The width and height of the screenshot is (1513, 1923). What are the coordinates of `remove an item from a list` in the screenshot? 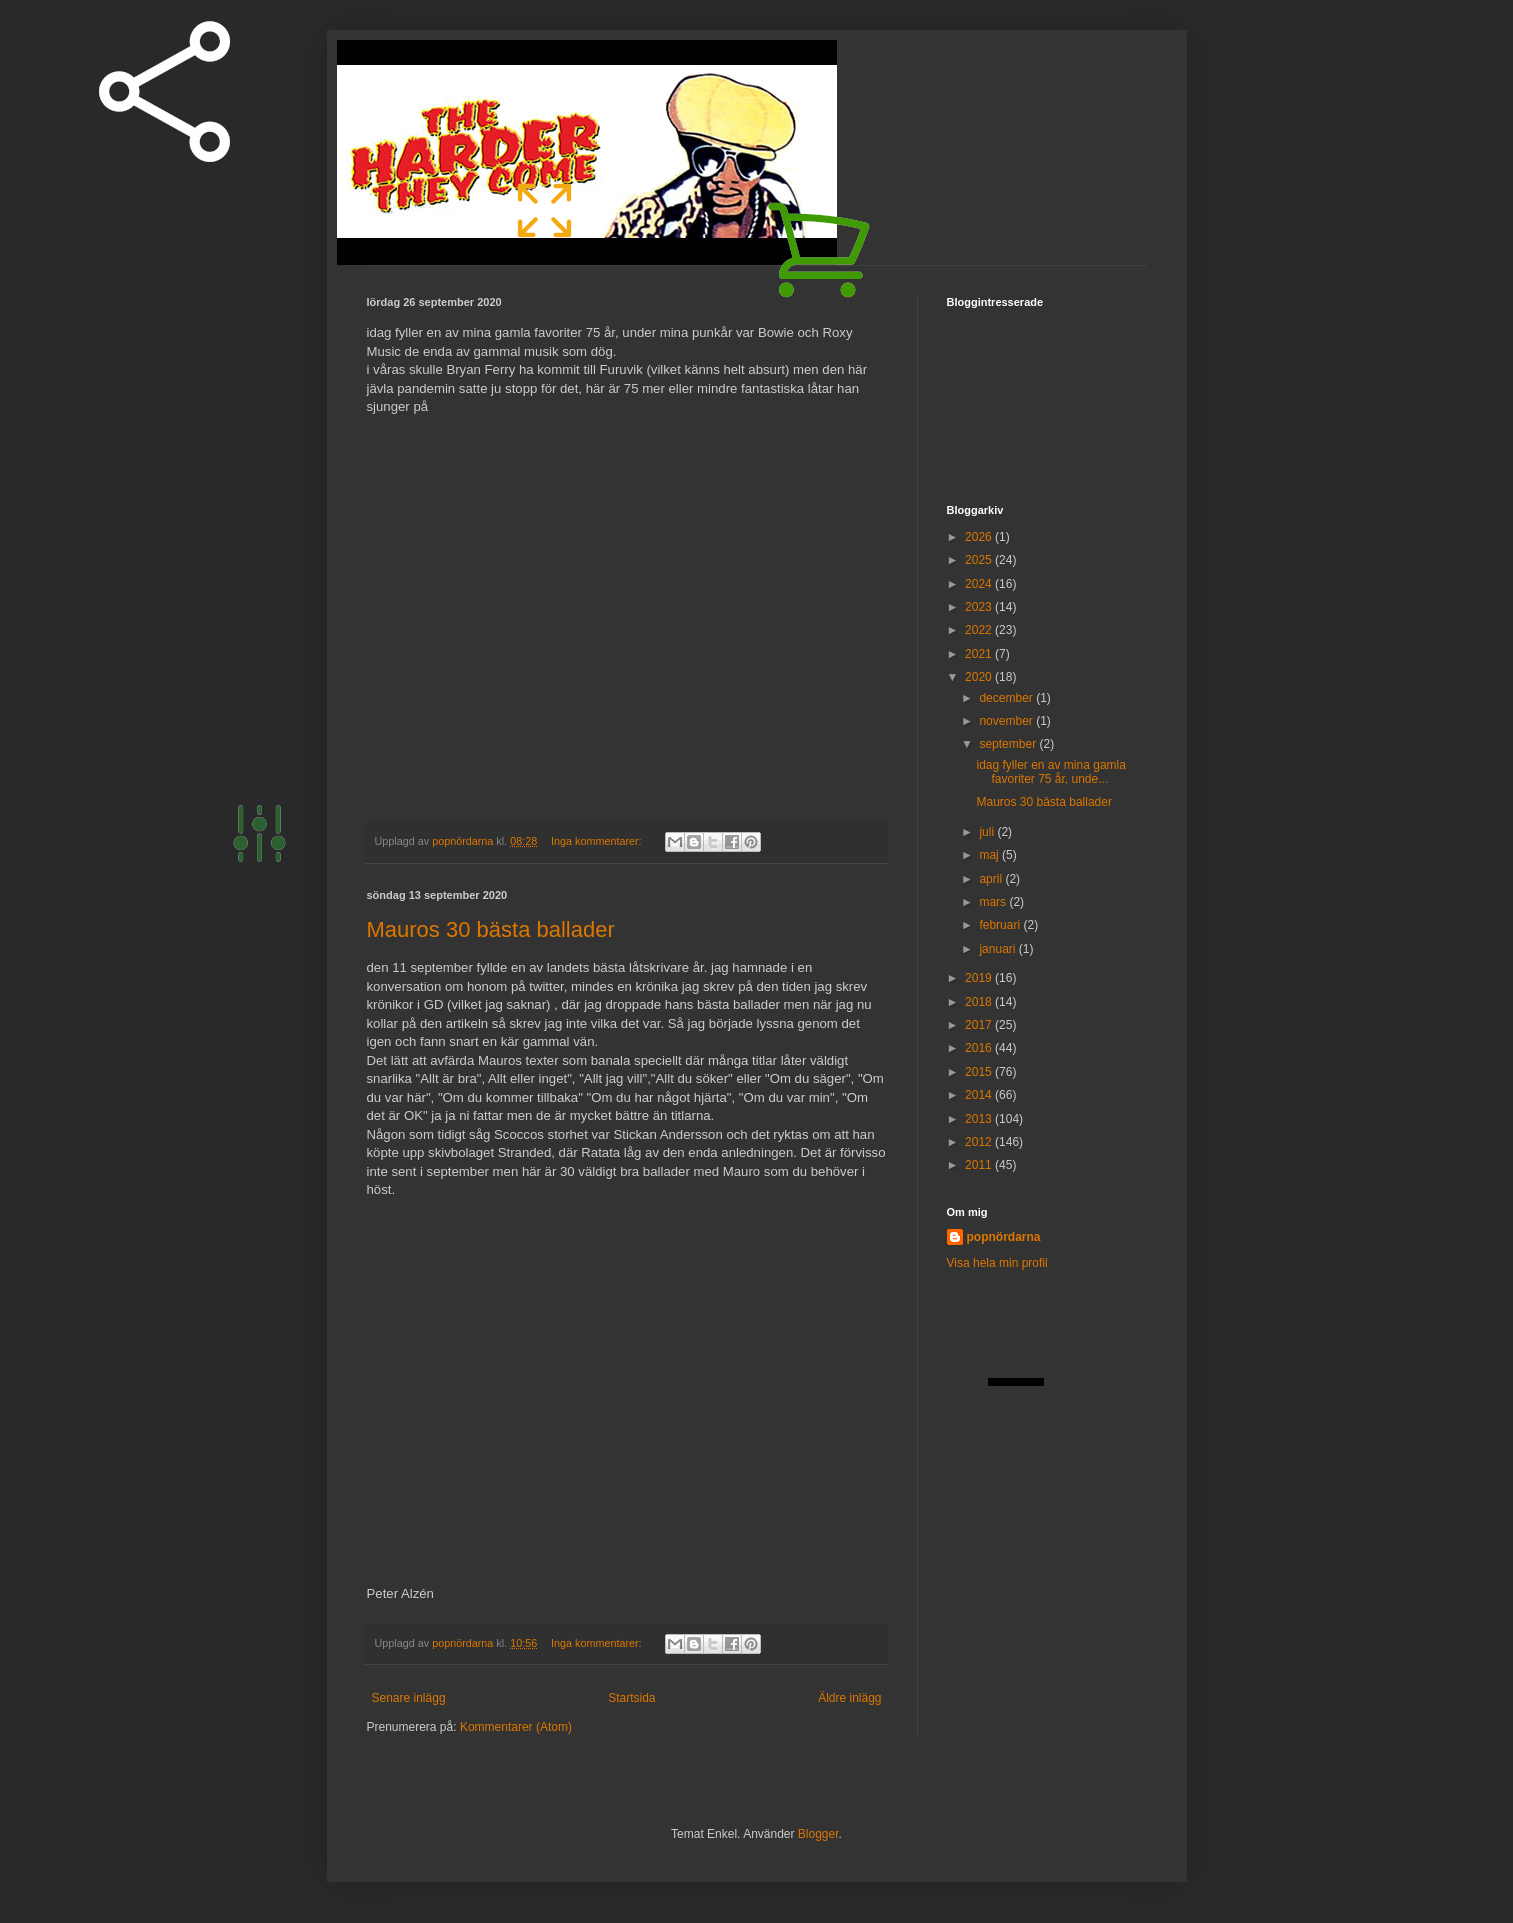 It's located at (1016, 1382).